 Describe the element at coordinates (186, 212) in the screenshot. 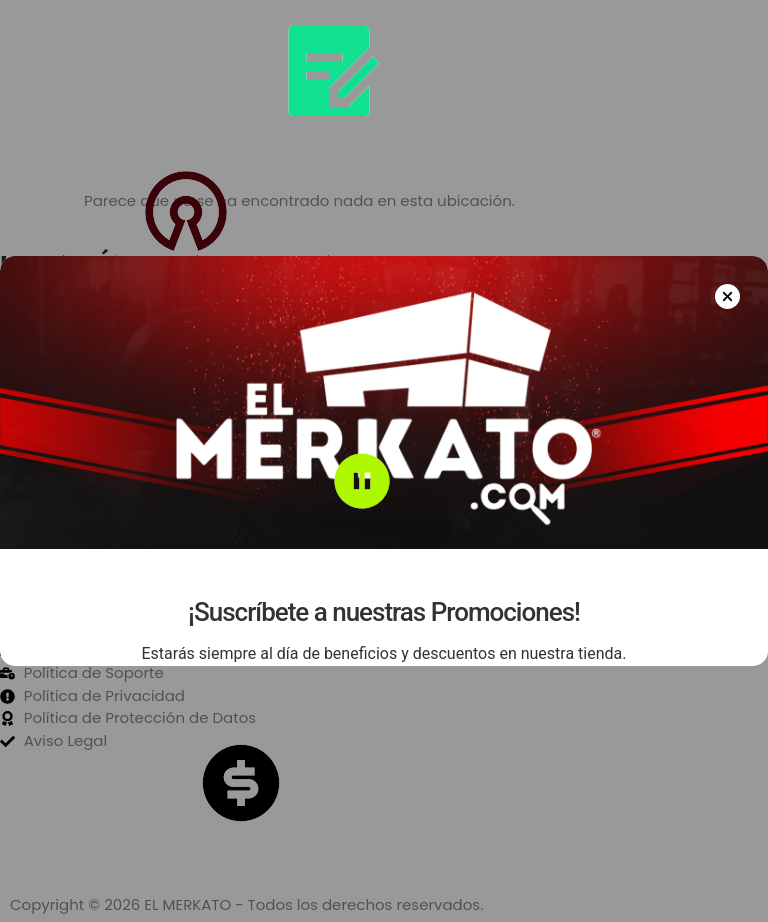

I see `indicates open-source software or project` at that location.